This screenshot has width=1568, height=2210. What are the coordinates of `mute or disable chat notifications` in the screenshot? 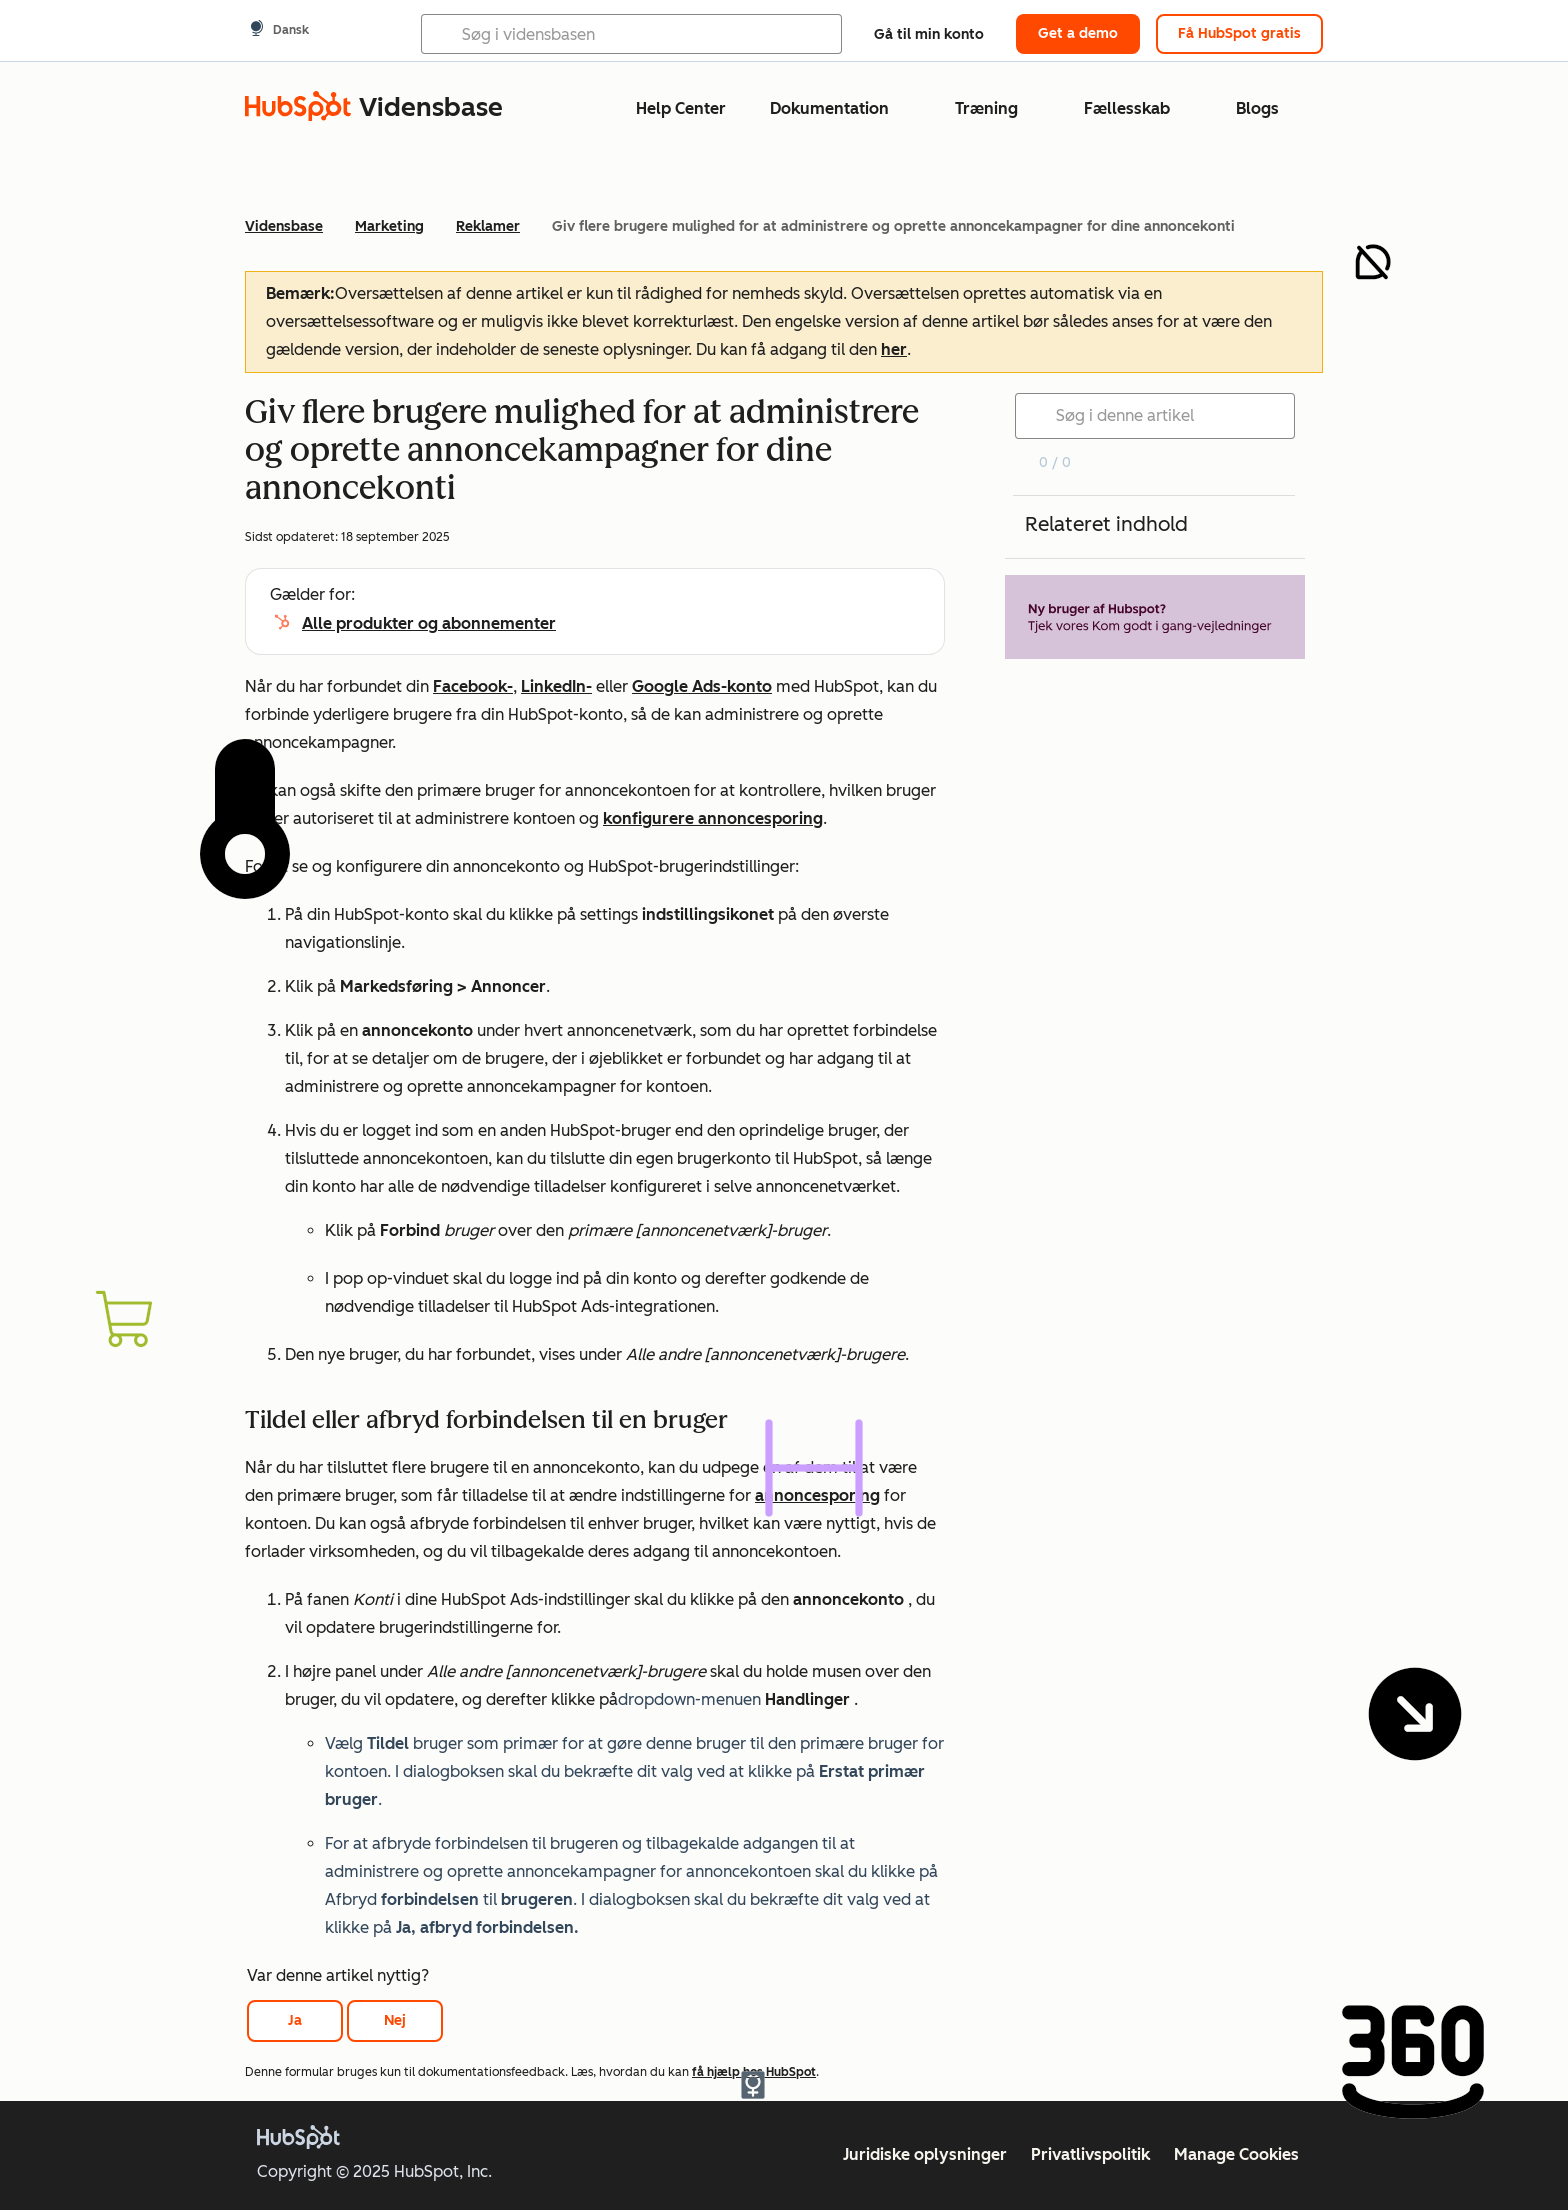 It's located at (1372, 262).